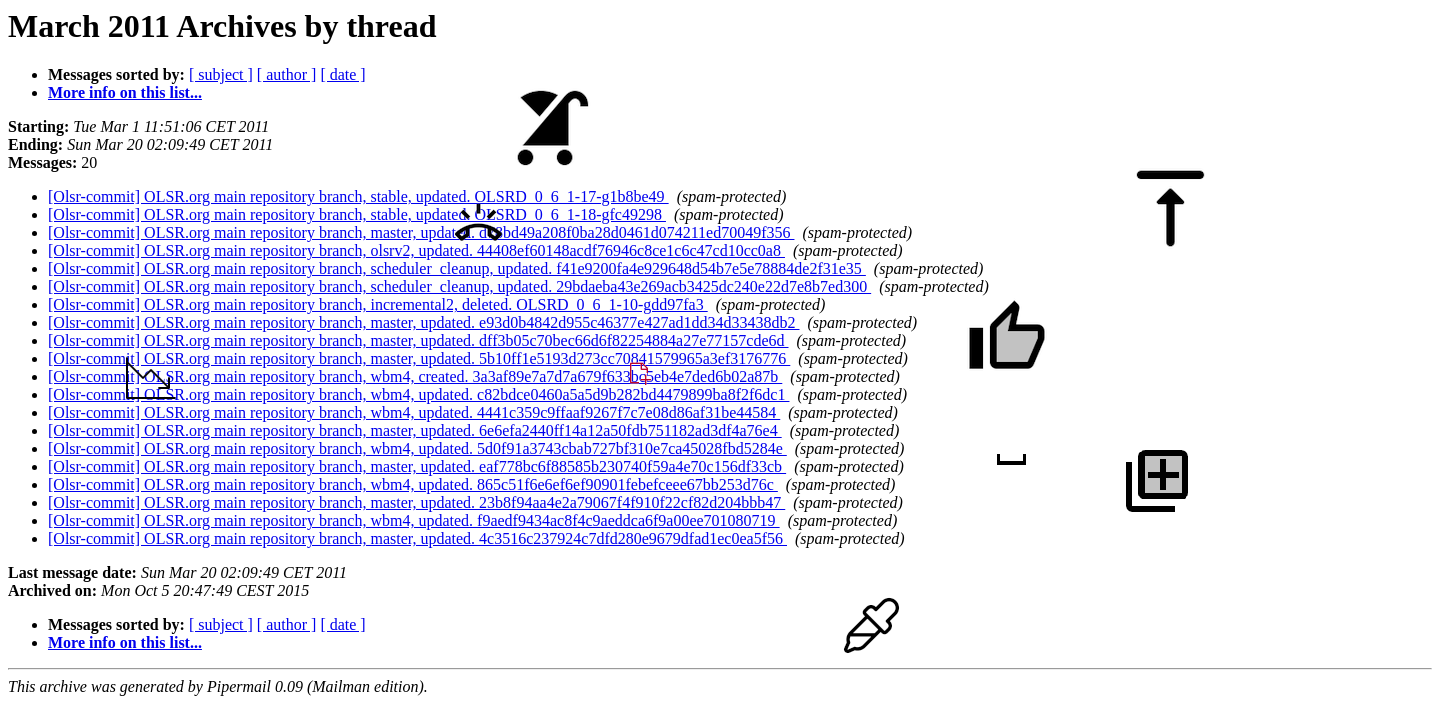 This screenshot has width=1440, height=720. I want to click on align content to the top, so click(1170, 208).